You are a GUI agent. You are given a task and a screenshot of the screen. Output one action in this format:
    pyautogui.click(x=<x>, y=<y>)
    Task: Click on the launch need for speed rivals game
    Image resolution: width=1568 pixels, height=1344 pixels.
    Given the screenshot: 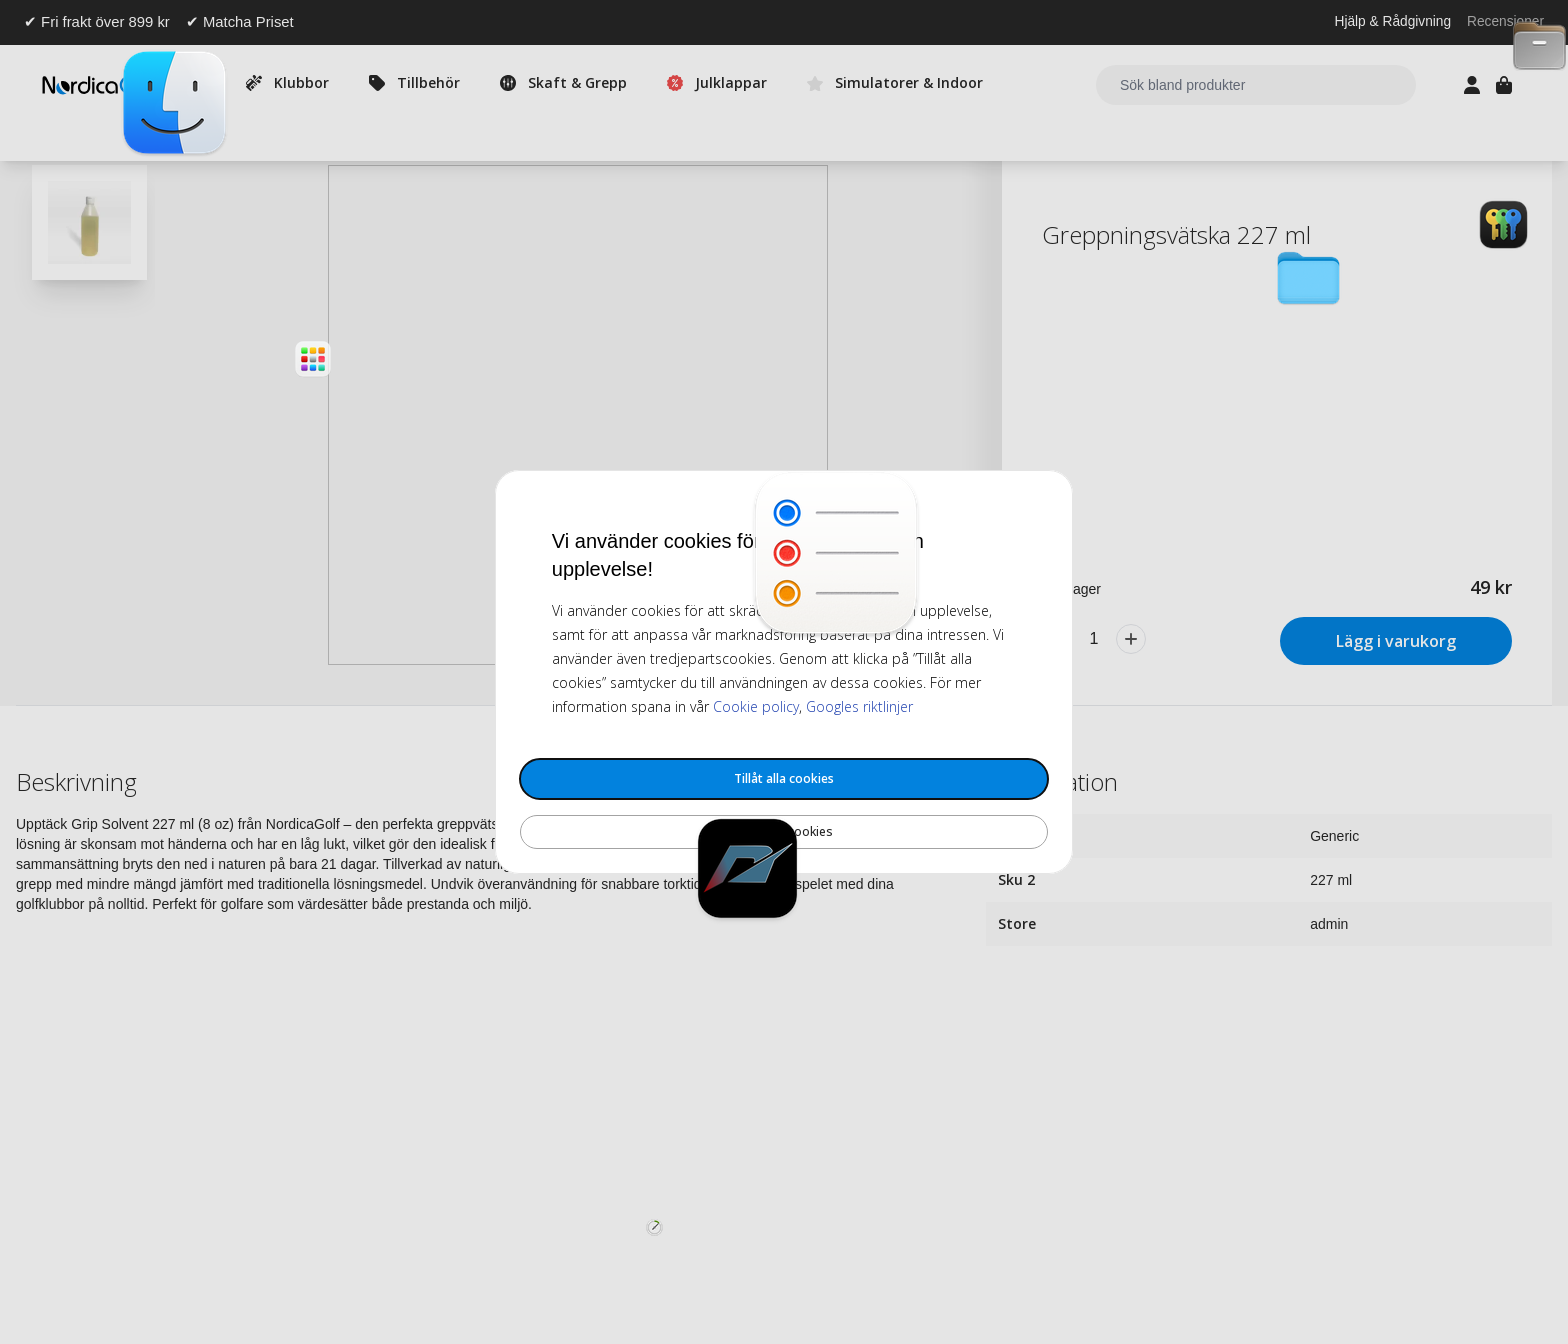 What is the action you would take?
    pyautogui.click(x=747, y=868)
    